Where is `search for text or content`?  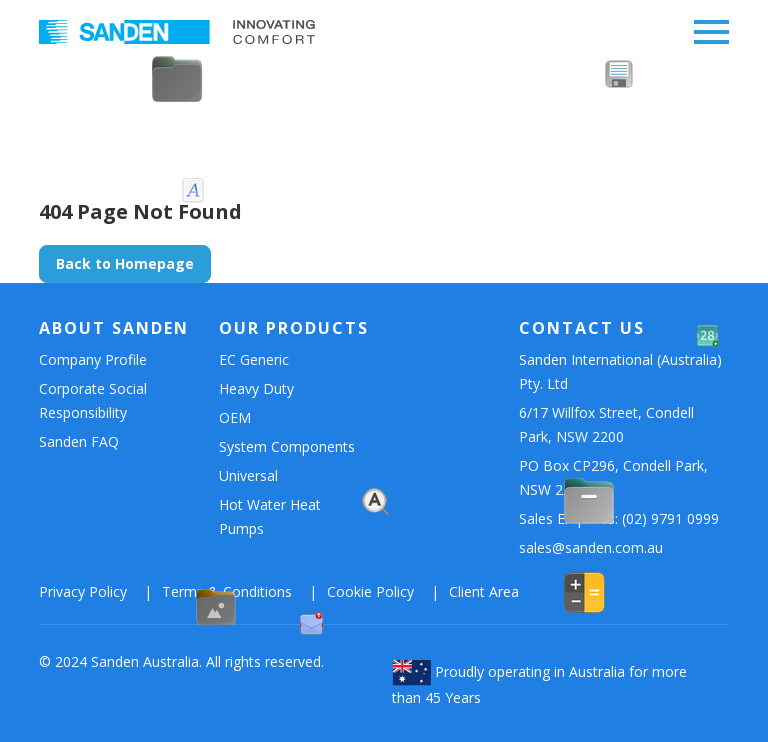
search for text or content is located at coordinates (376, 502).